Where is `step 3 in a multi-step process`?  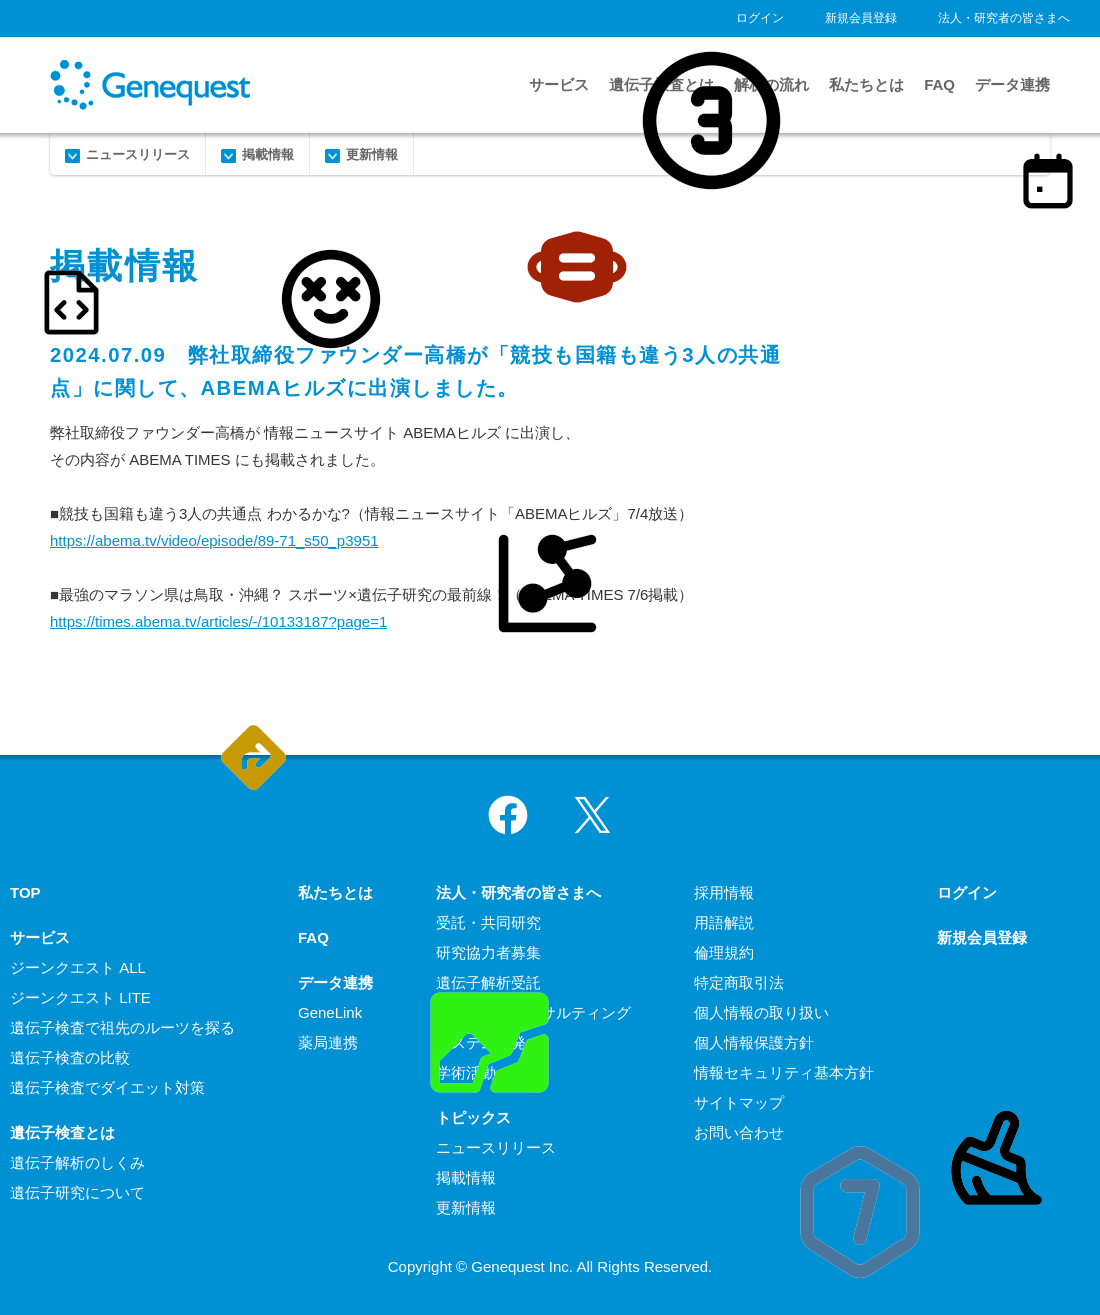 step 3 in a multi-step process is located at coordinates (711, 120).